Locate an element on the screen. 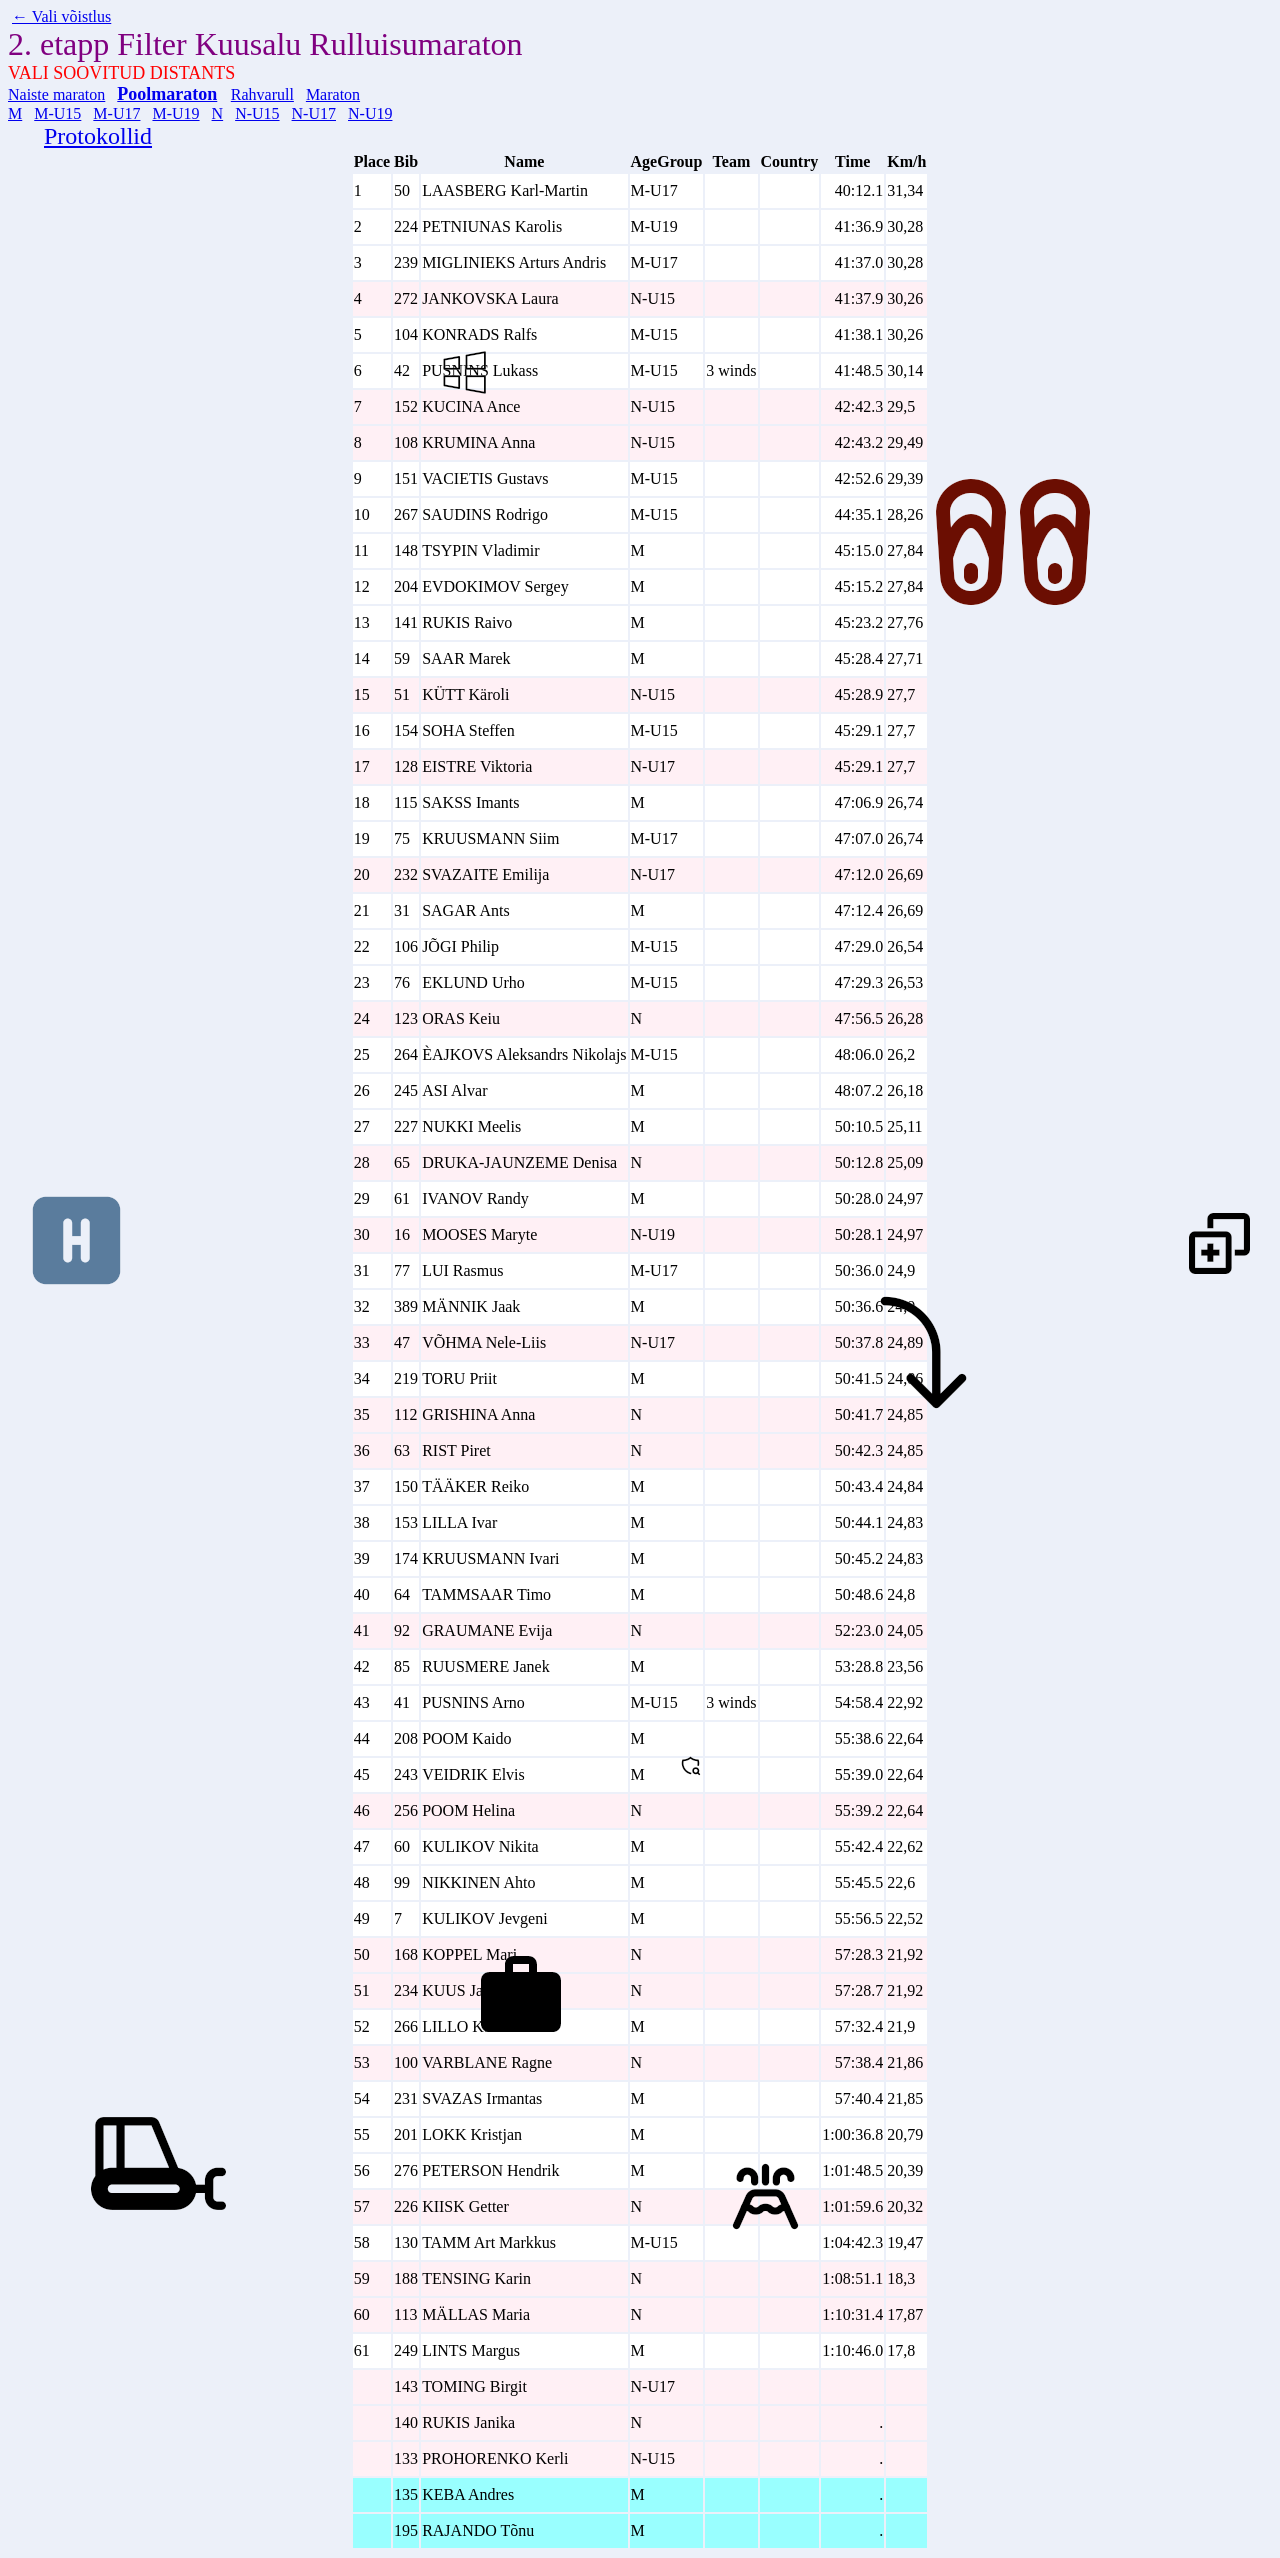 This screenshot has height=2558, width=1280. access work-related files or apps is located at coordinates (521, 1996).